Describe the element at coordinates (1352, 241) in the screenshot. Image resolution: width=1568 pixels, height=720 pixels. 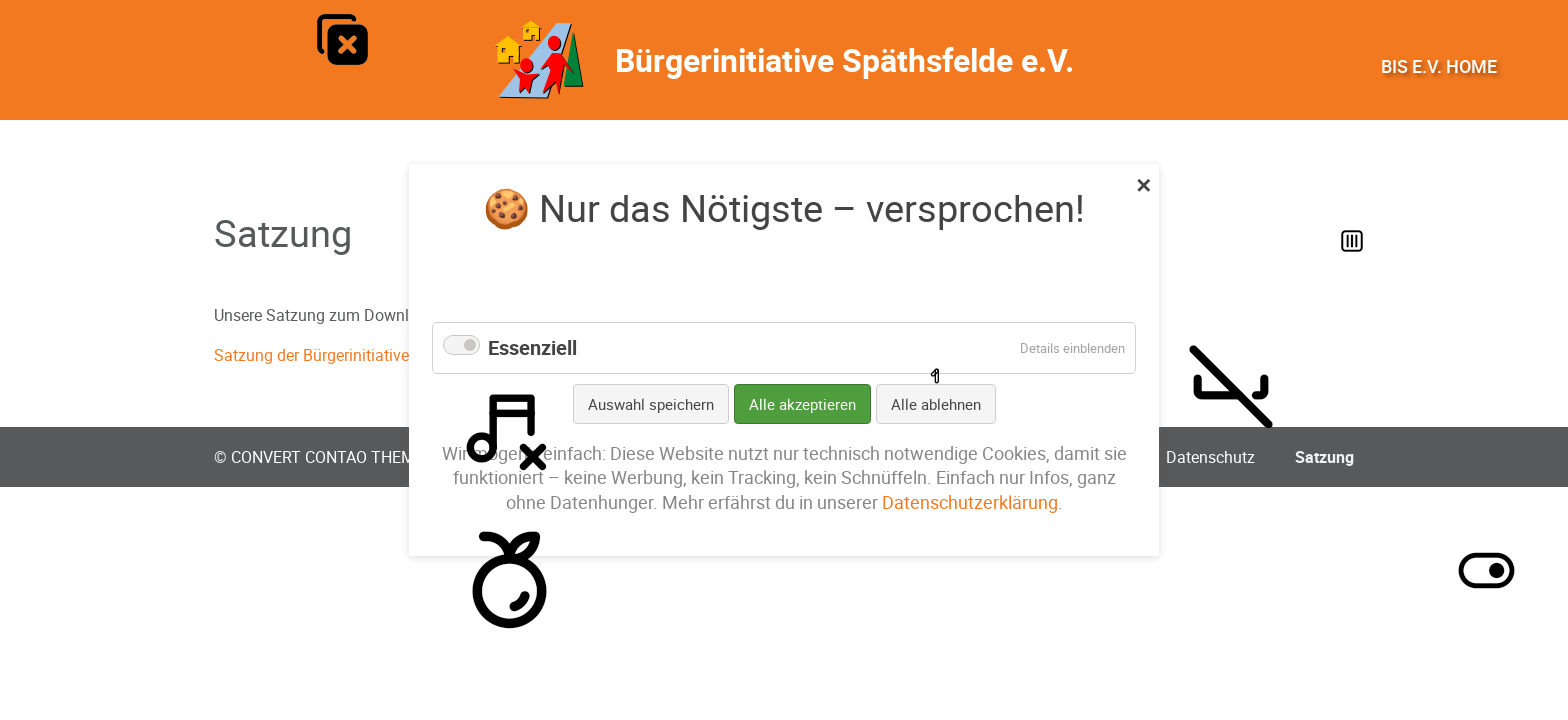
I see `laundry care instruction for drip drying` at that location.